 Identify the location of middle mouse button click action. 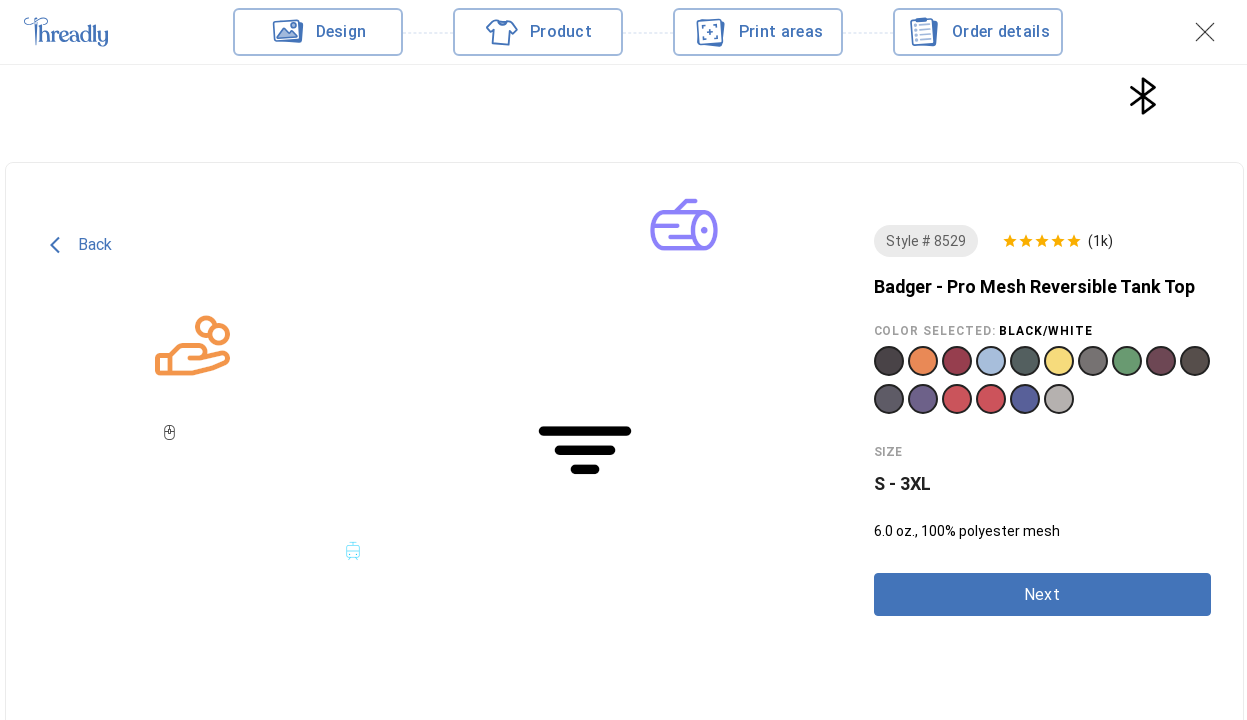
(169, 432).